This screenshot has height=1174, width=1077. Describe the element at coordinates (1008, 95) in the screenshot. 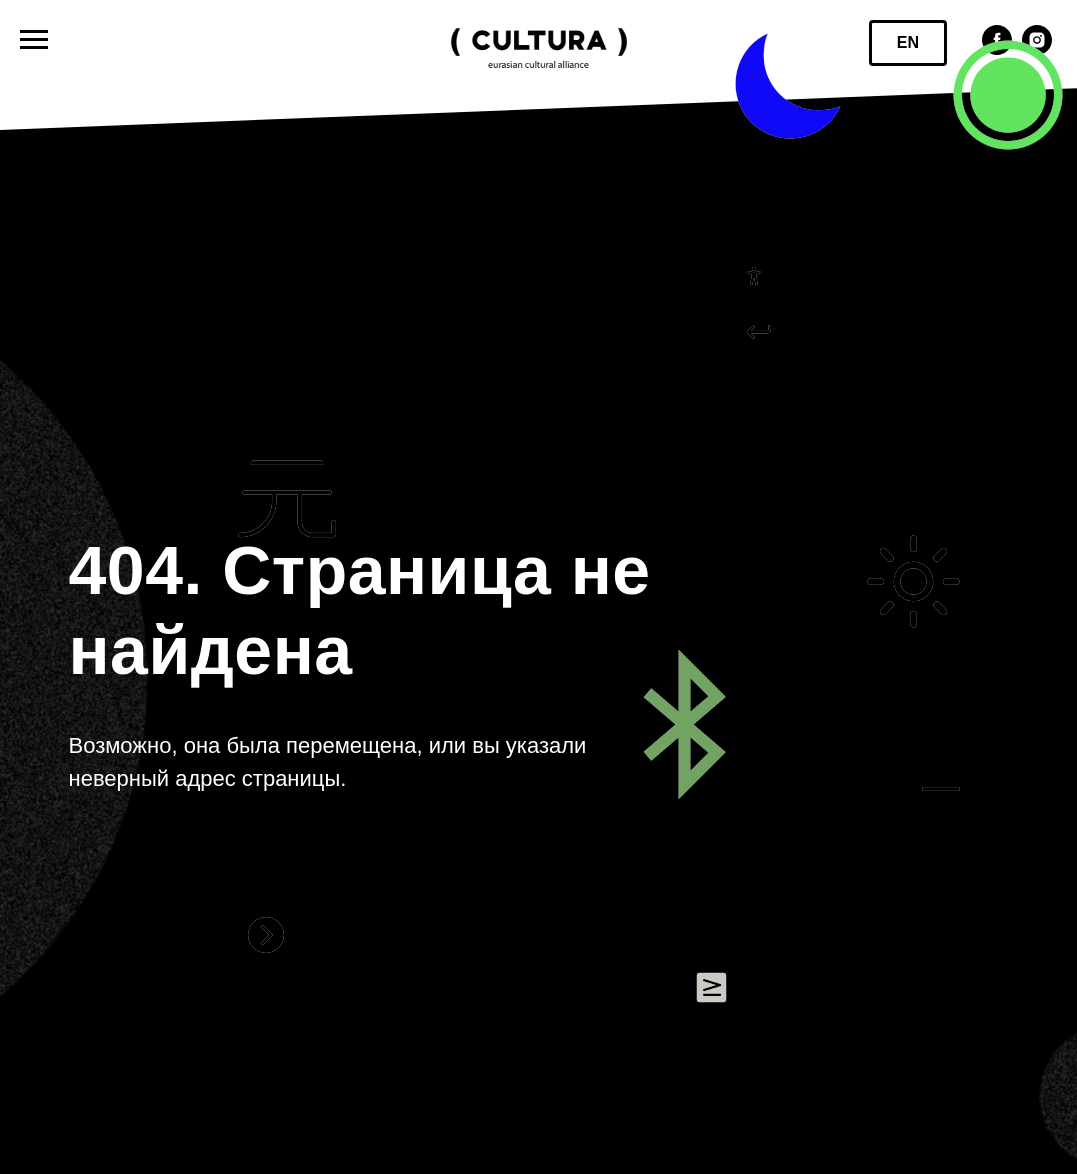

I see `indicates a selected radio button option` at that location.